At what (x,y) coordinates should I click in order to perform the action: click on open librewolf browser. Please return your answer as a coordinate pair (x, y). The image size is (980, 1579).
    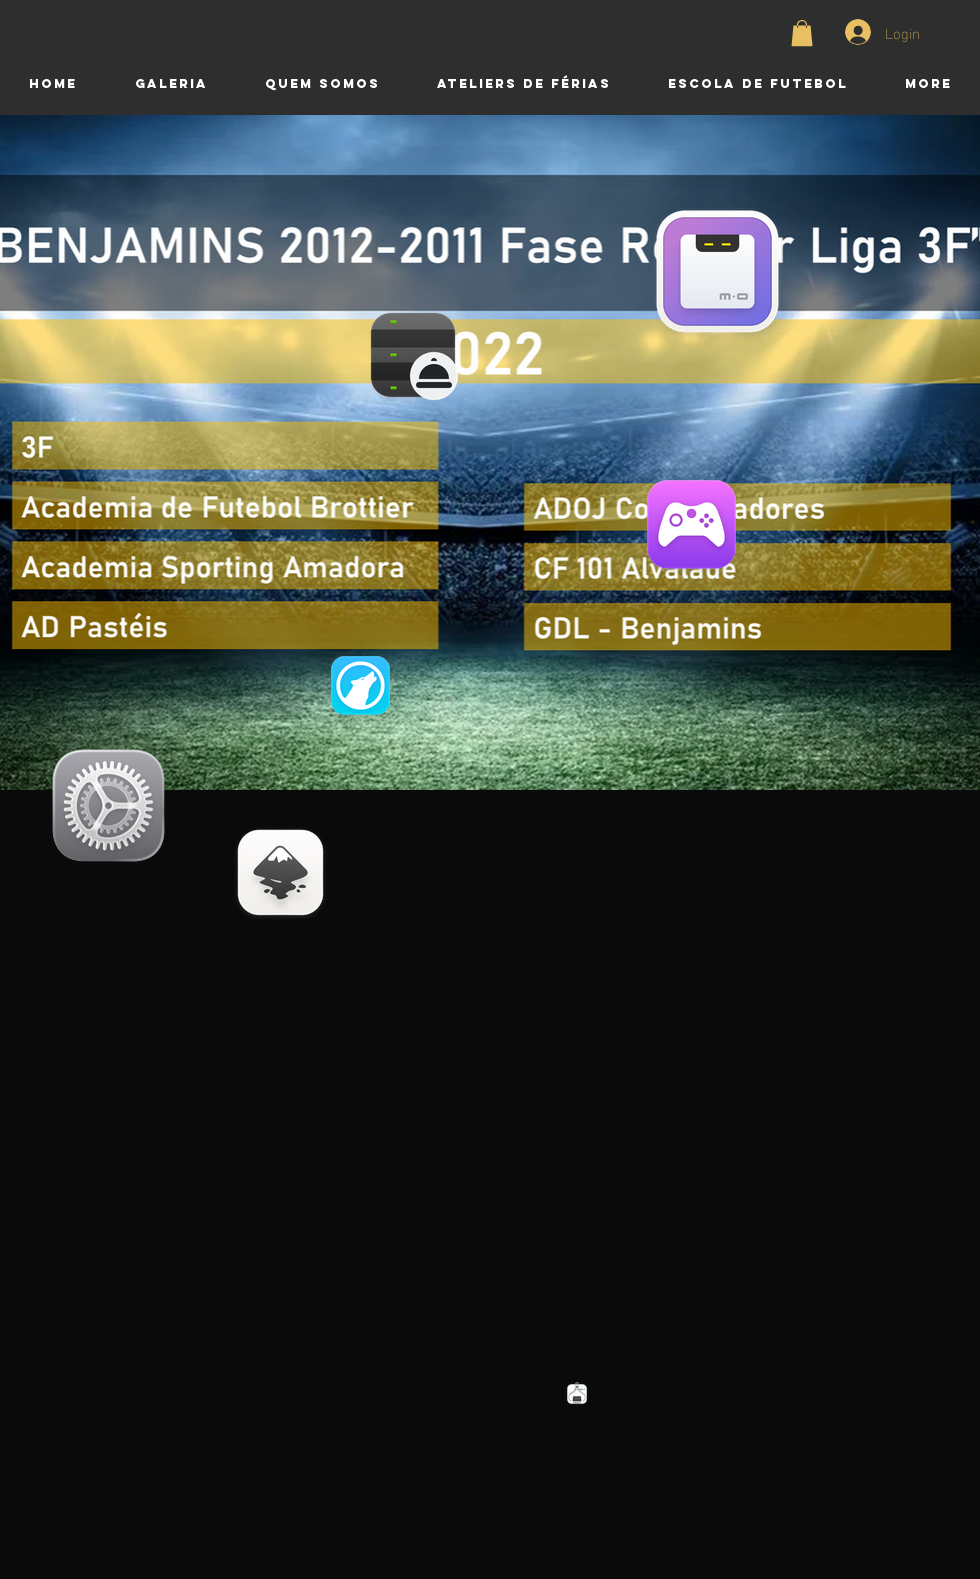
    Looking at the image, I should click on (360, 685).